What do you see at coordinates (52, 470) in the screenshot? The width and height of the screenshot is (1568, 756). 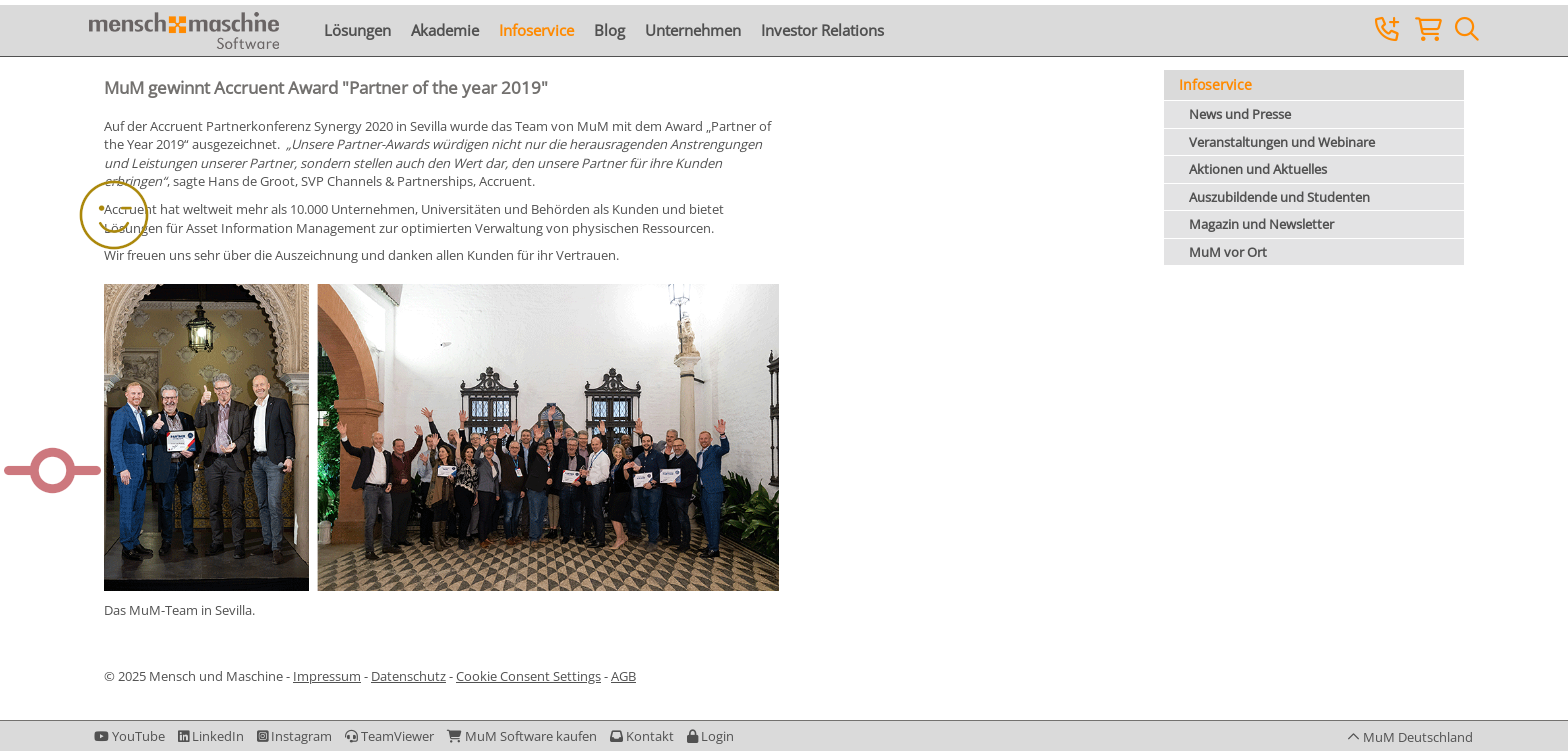 I see `view commit history` at bounding box center [52, 470].